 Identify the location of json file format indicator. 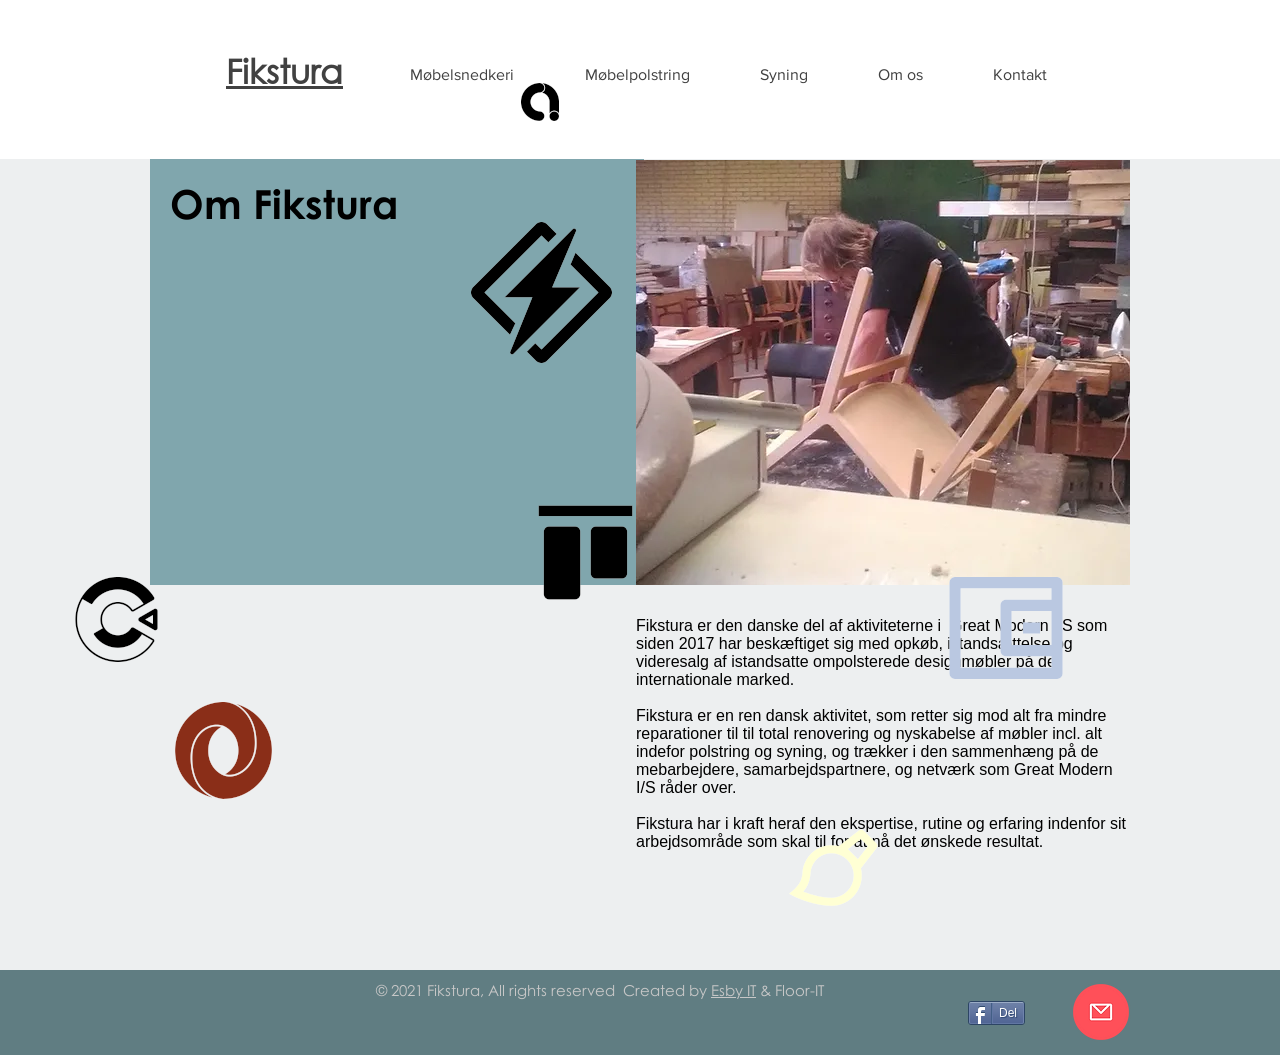
(223, 750).